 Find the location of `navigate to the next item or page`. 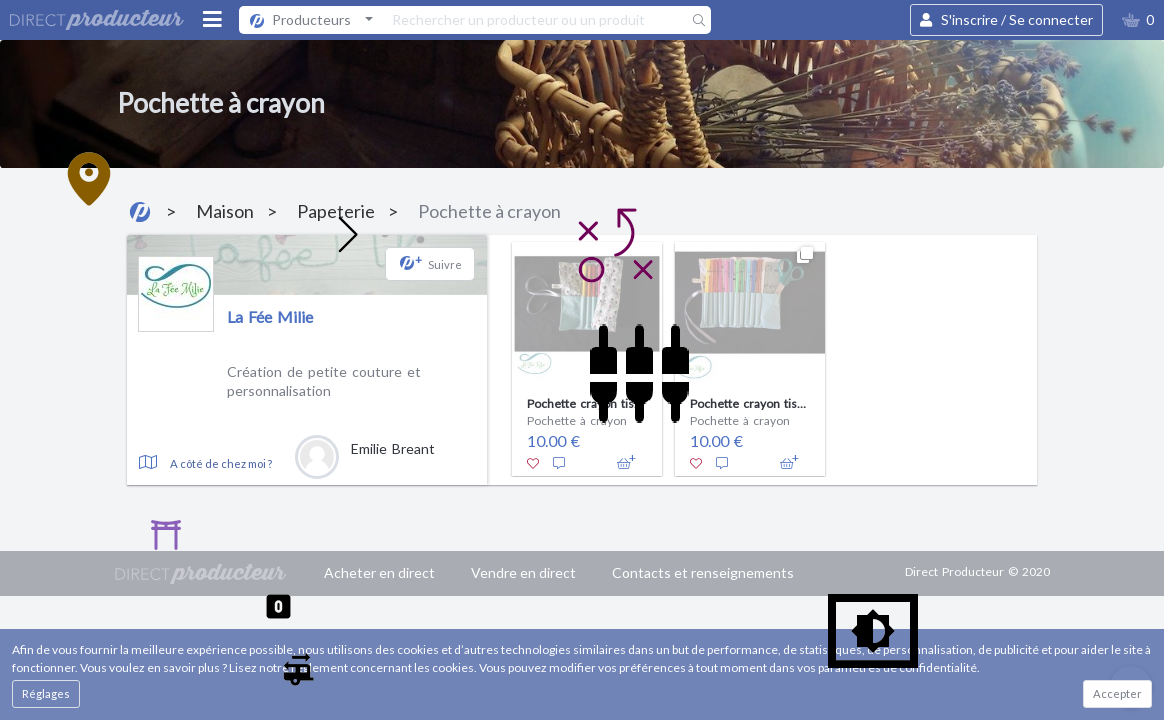

navigate to the next item or page is located at coordinates (346, 234).